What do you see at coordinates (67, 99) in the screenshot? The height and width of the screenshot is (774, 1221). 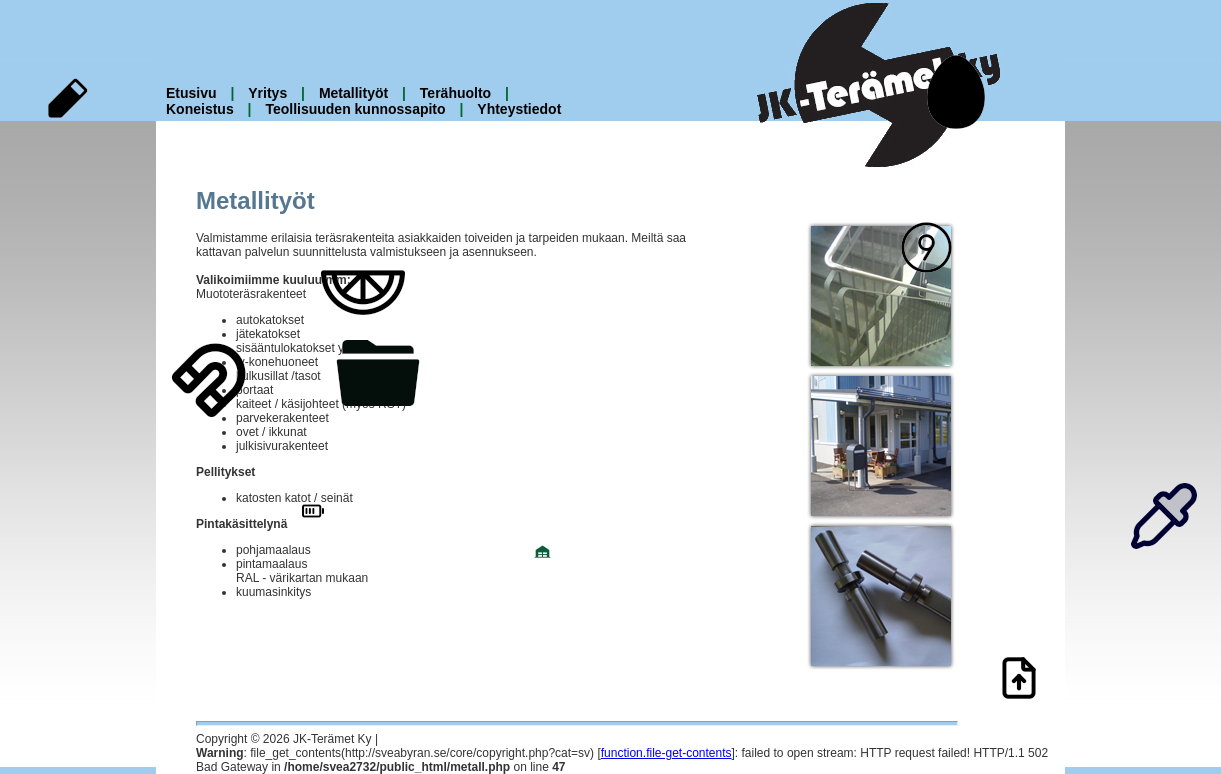 I see `edit content or text` at bounding box center [67, 99].